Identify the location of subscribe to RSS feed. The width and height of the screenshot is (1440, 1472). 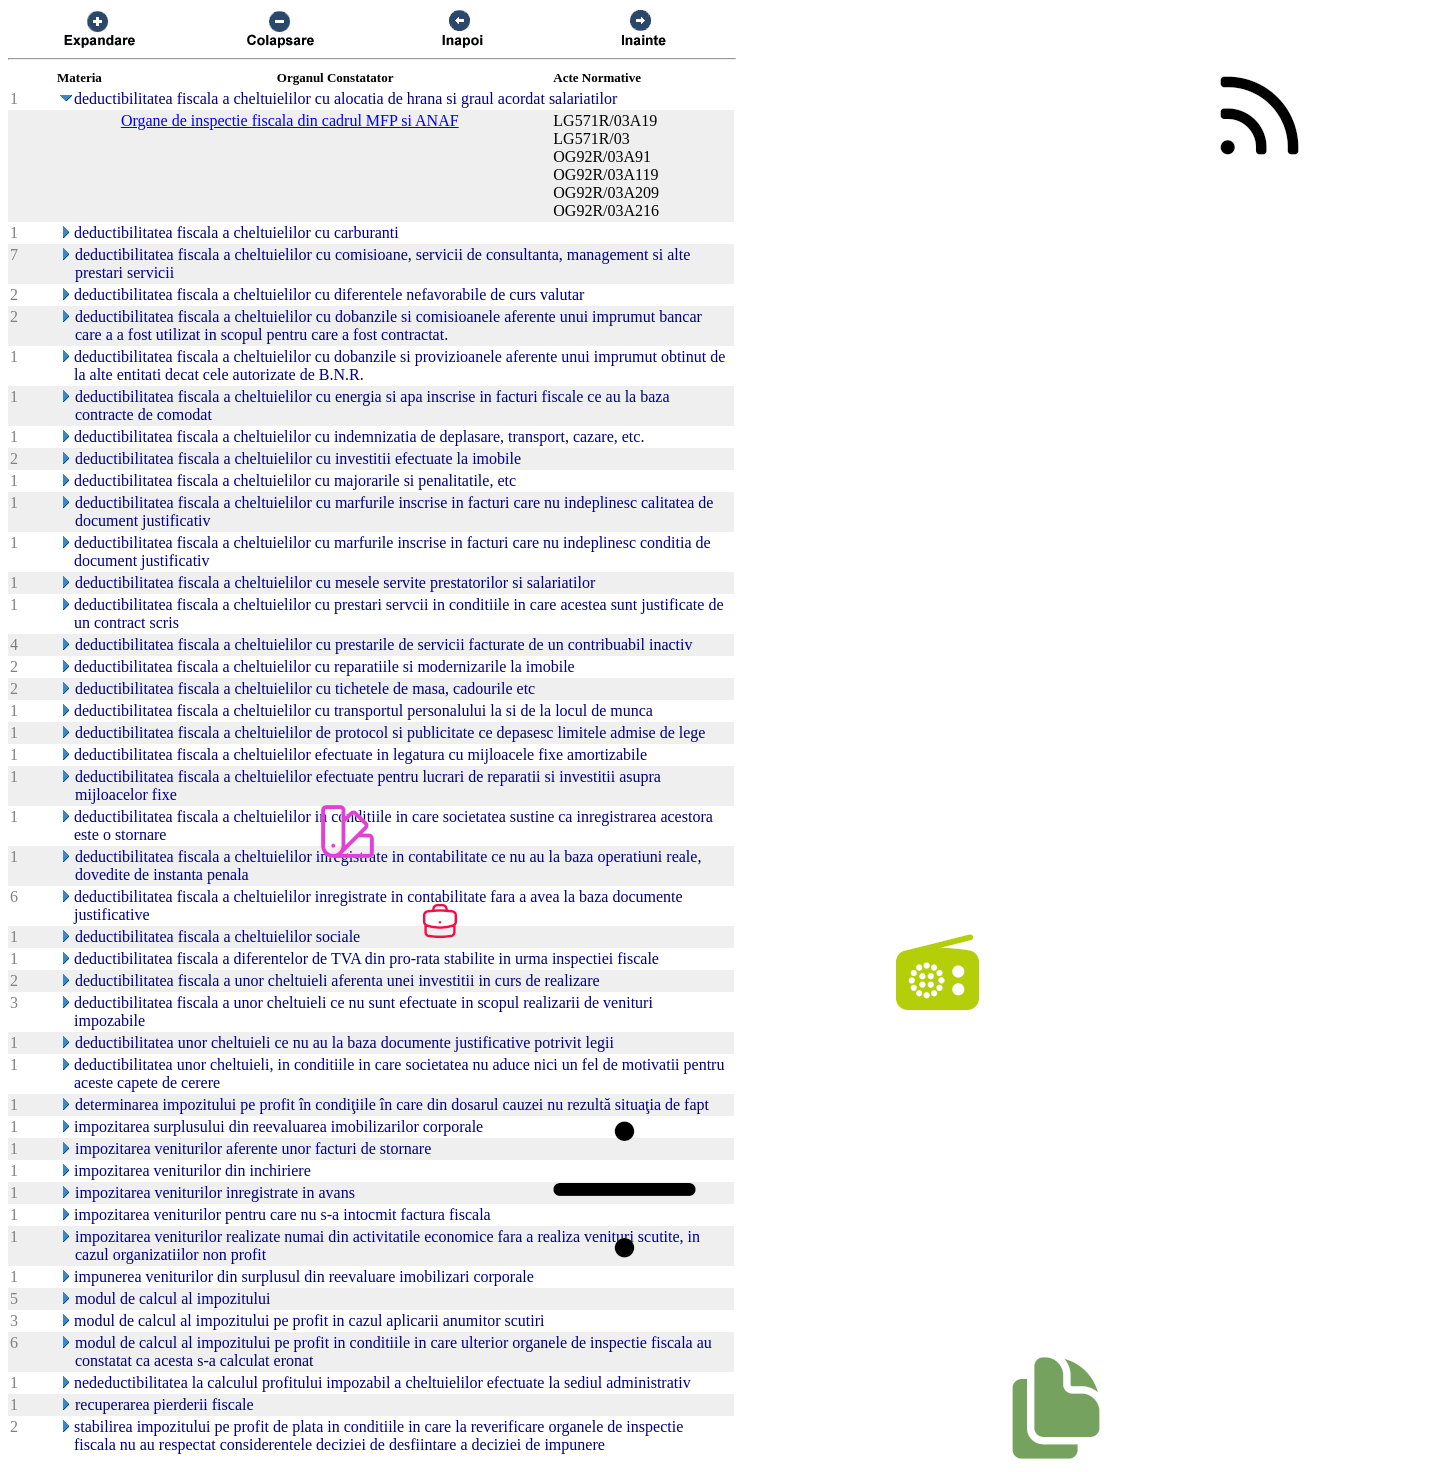
(1259, 115).